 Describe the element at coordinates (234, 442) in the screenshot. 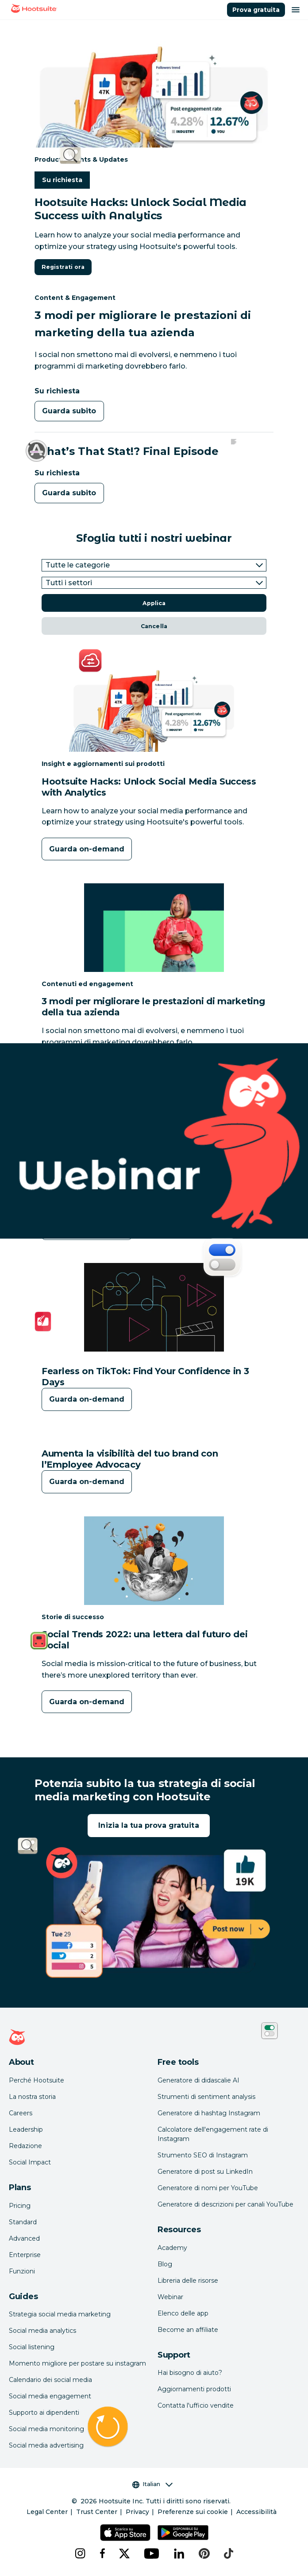

I see `align text to the left` at that location.